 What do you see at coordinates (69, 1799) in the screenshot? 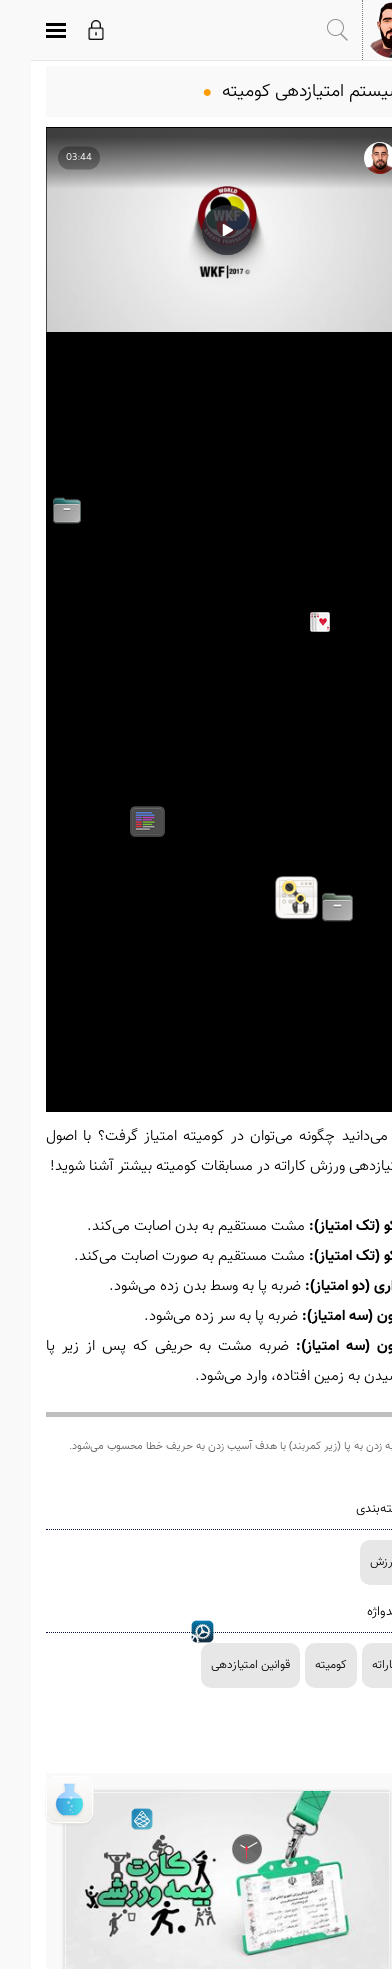
I see `open fluid app for creating site-specific browsers` at bounding box center [69, 1799].